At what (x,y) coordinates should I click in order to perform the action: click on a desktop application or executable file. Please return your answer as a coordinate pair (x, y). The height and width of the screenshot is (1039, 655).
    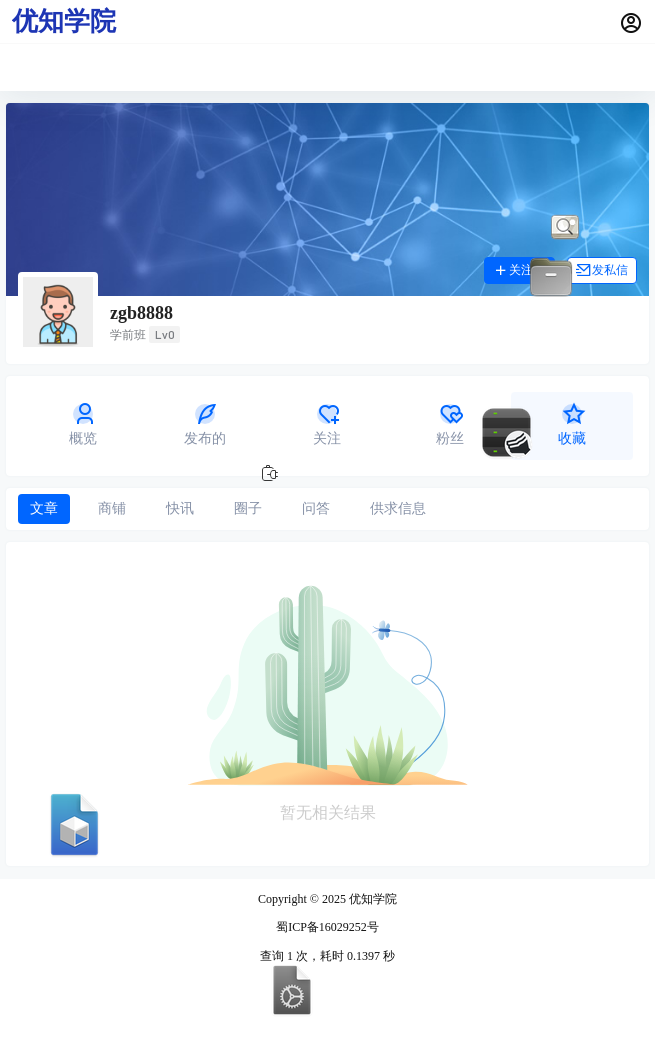
    Looking at the image, I should click on (292, 991).